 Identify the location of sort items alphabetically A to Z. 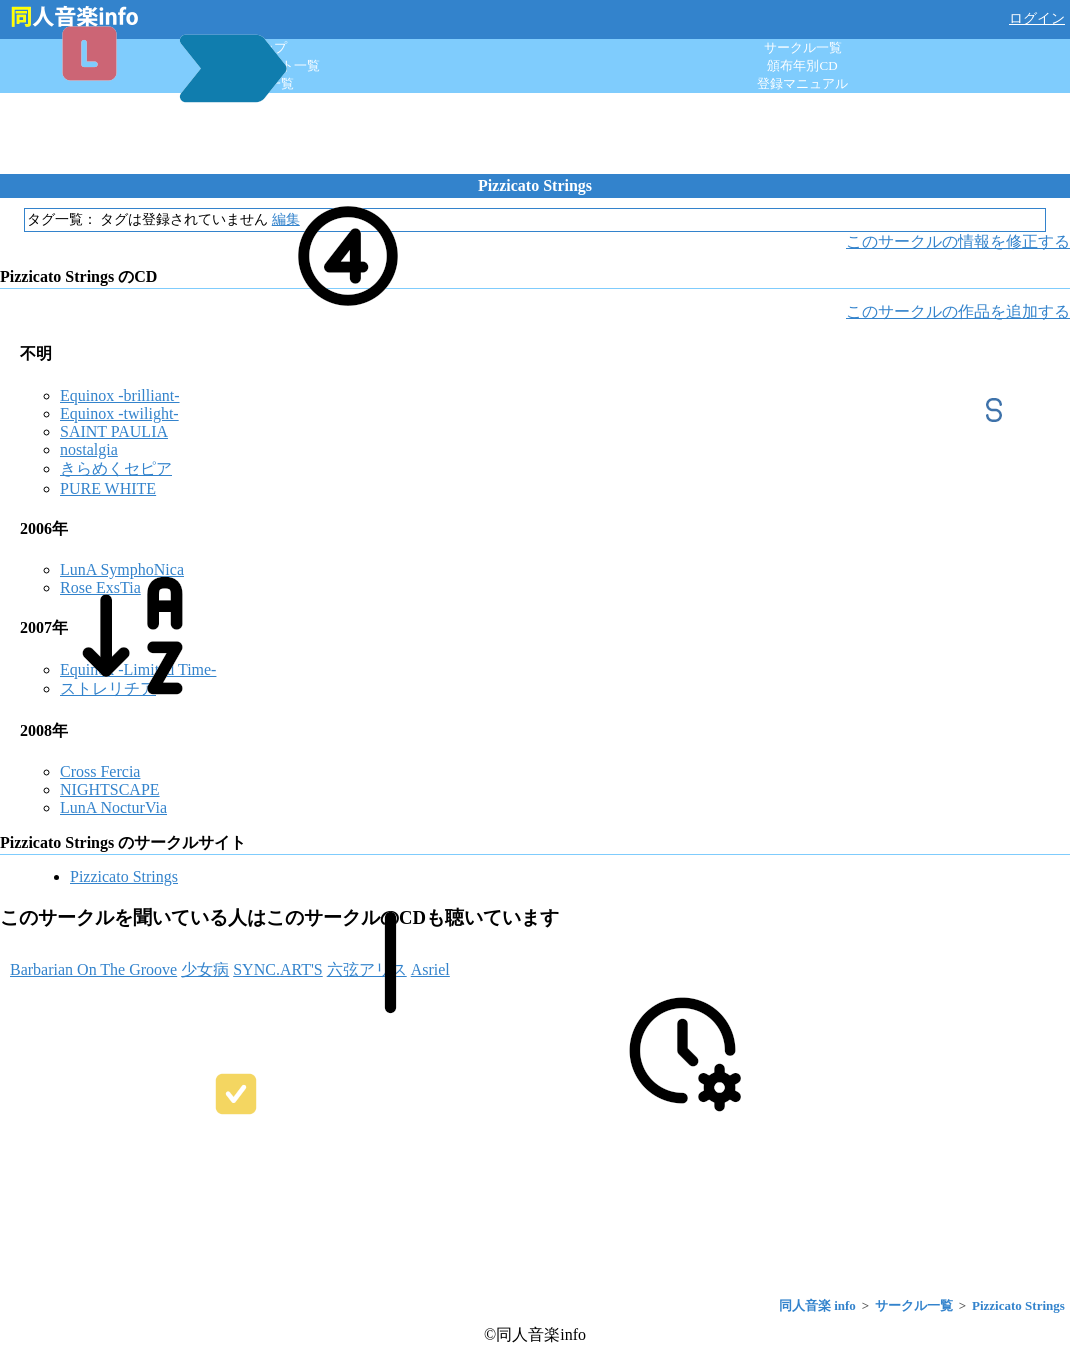
(135, 635).